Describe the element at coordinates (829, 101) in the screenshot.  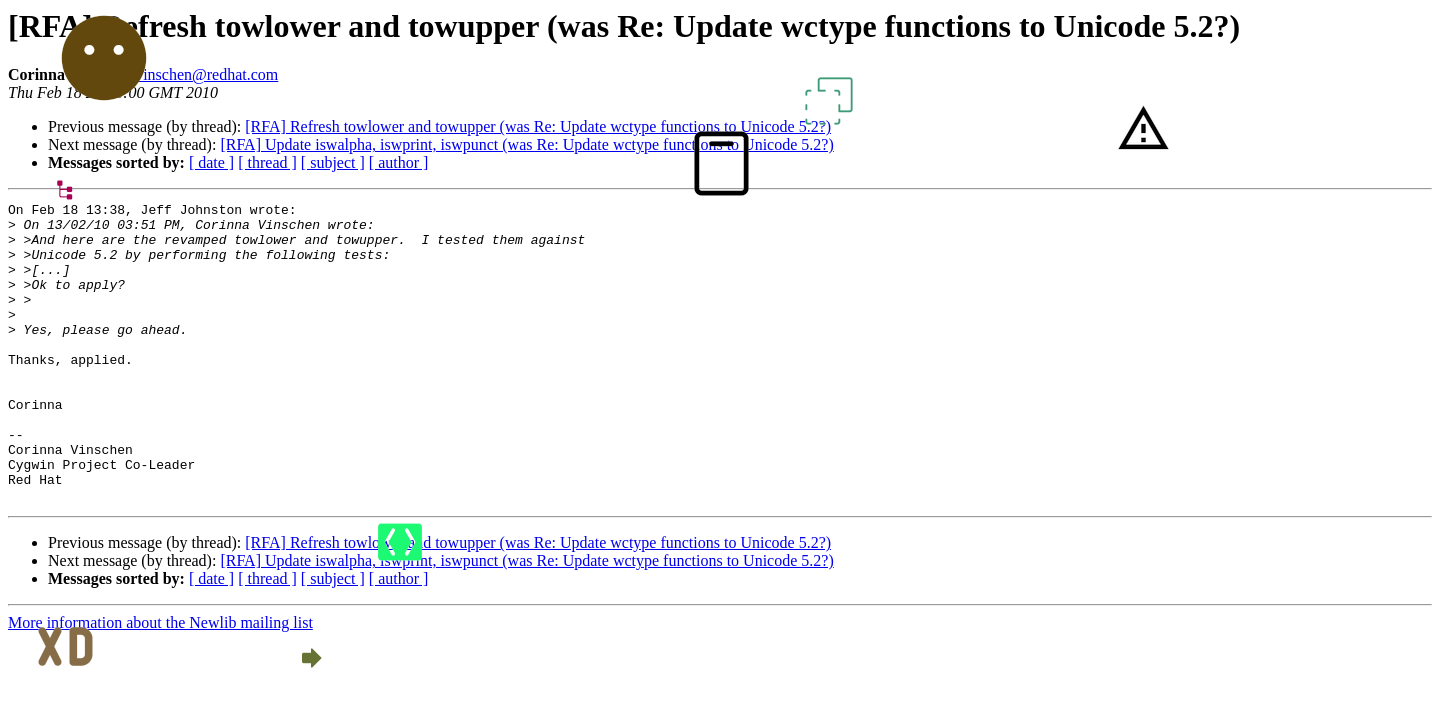
I see `bring selection to front layer` at that location.